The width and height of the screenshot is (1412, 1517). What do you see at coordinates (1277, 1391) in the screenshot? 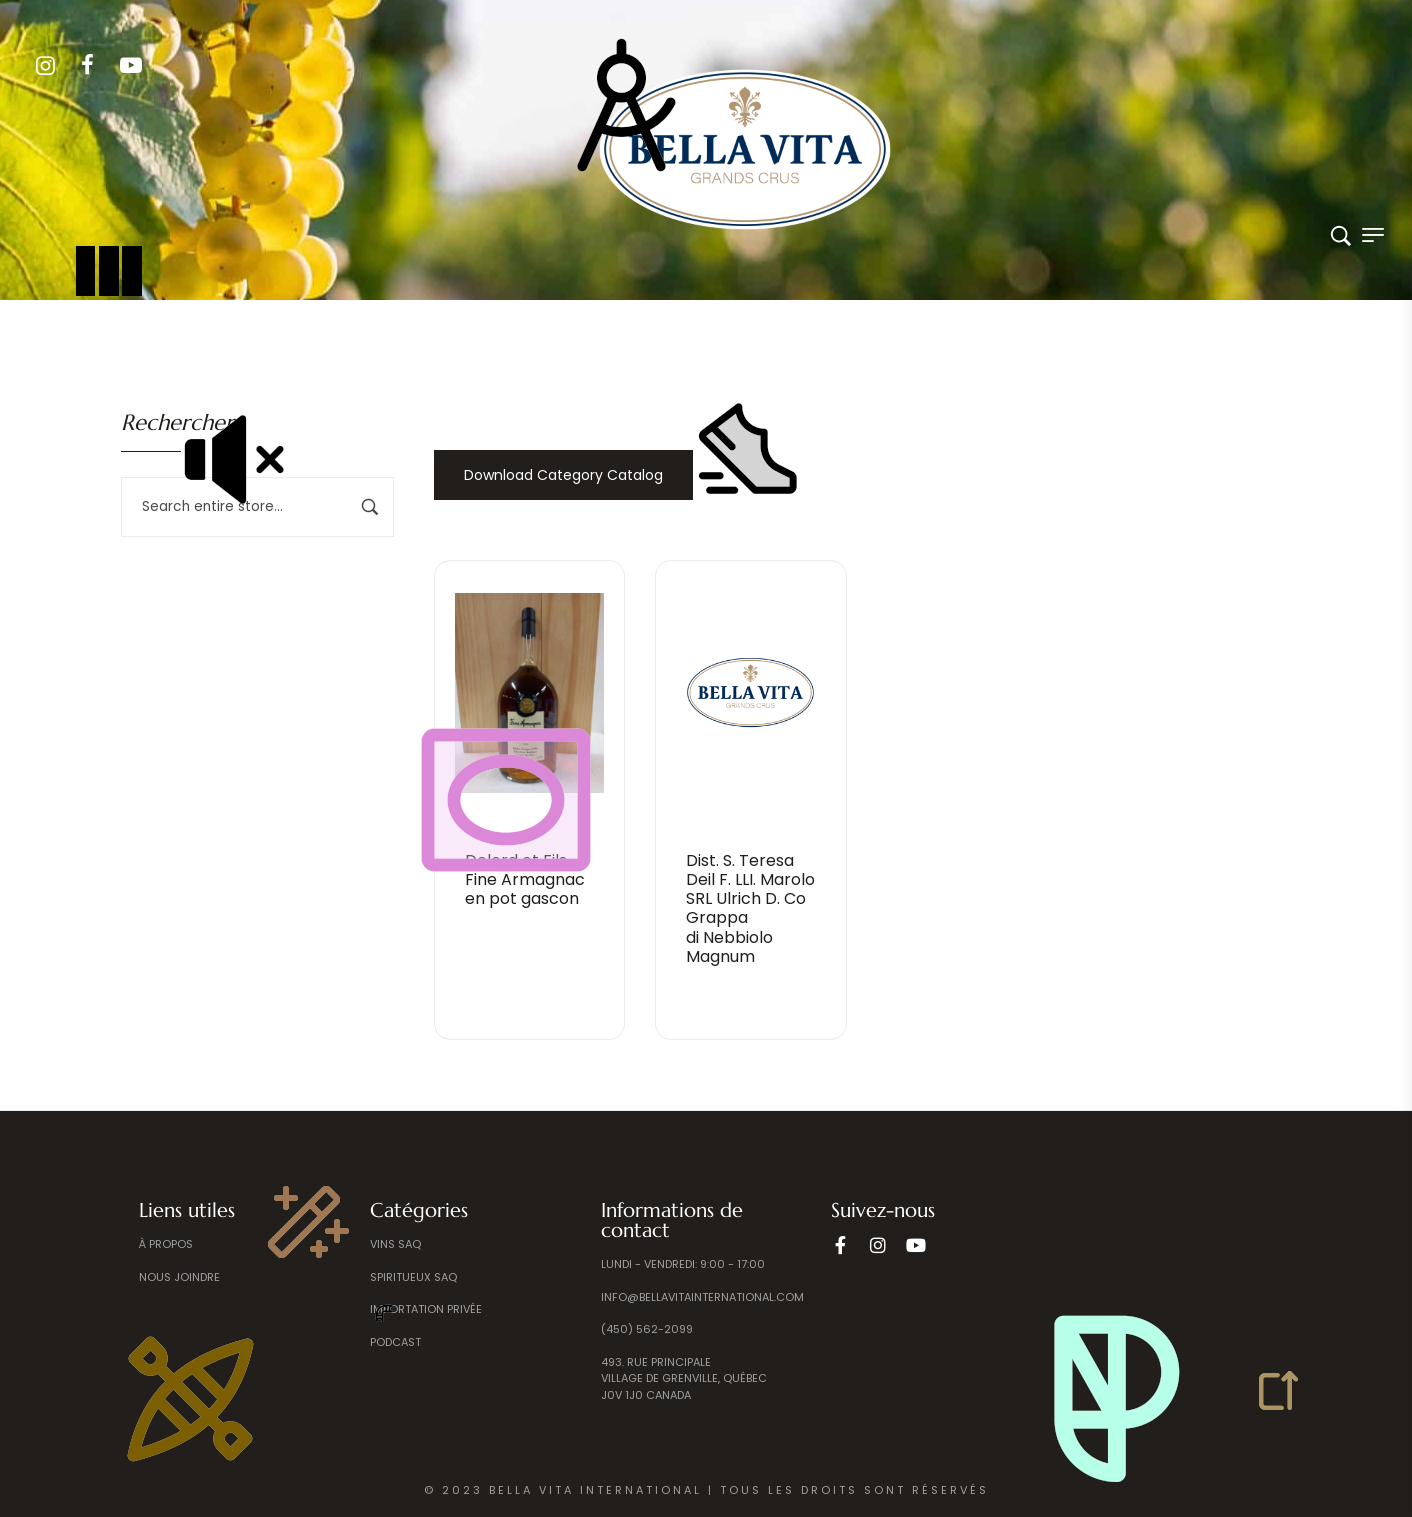
I see `auto-fit content to top edge` at bounding box center [1277, 1391].